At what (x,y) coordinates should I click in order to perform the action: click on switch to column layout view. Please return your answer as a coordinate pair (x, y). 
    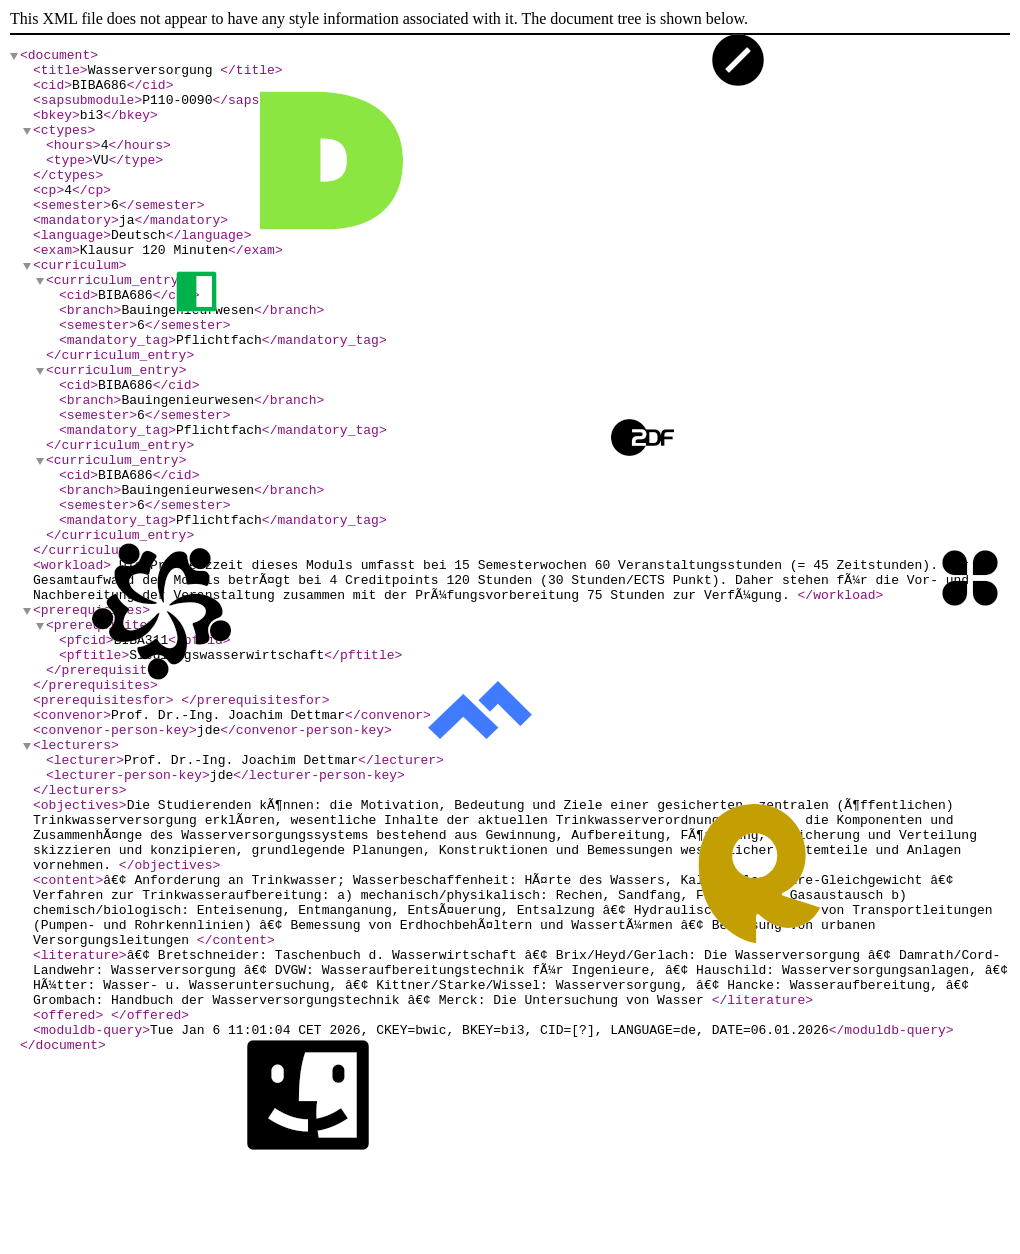
    Looking at the image, I should click on (196, 291).